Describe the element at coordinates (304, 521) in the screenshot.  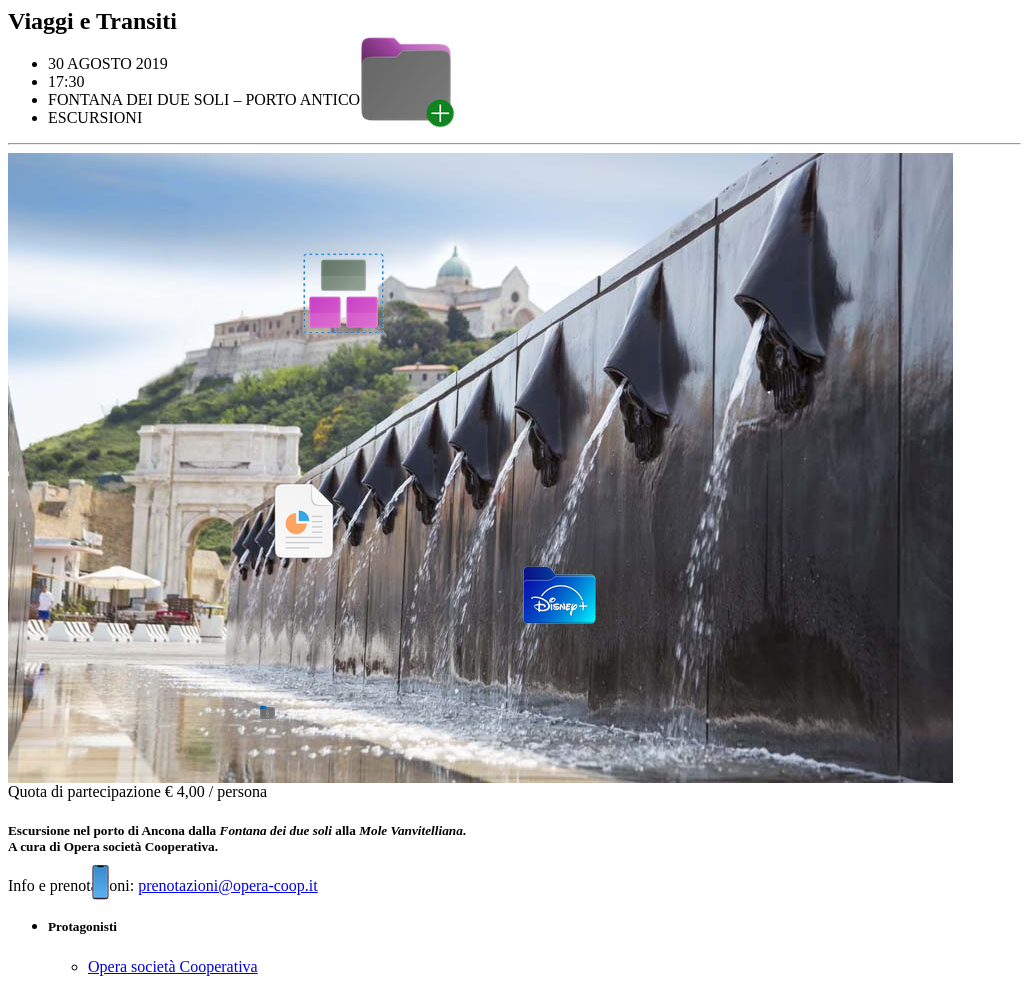
I see `open a presentation file` at that location.